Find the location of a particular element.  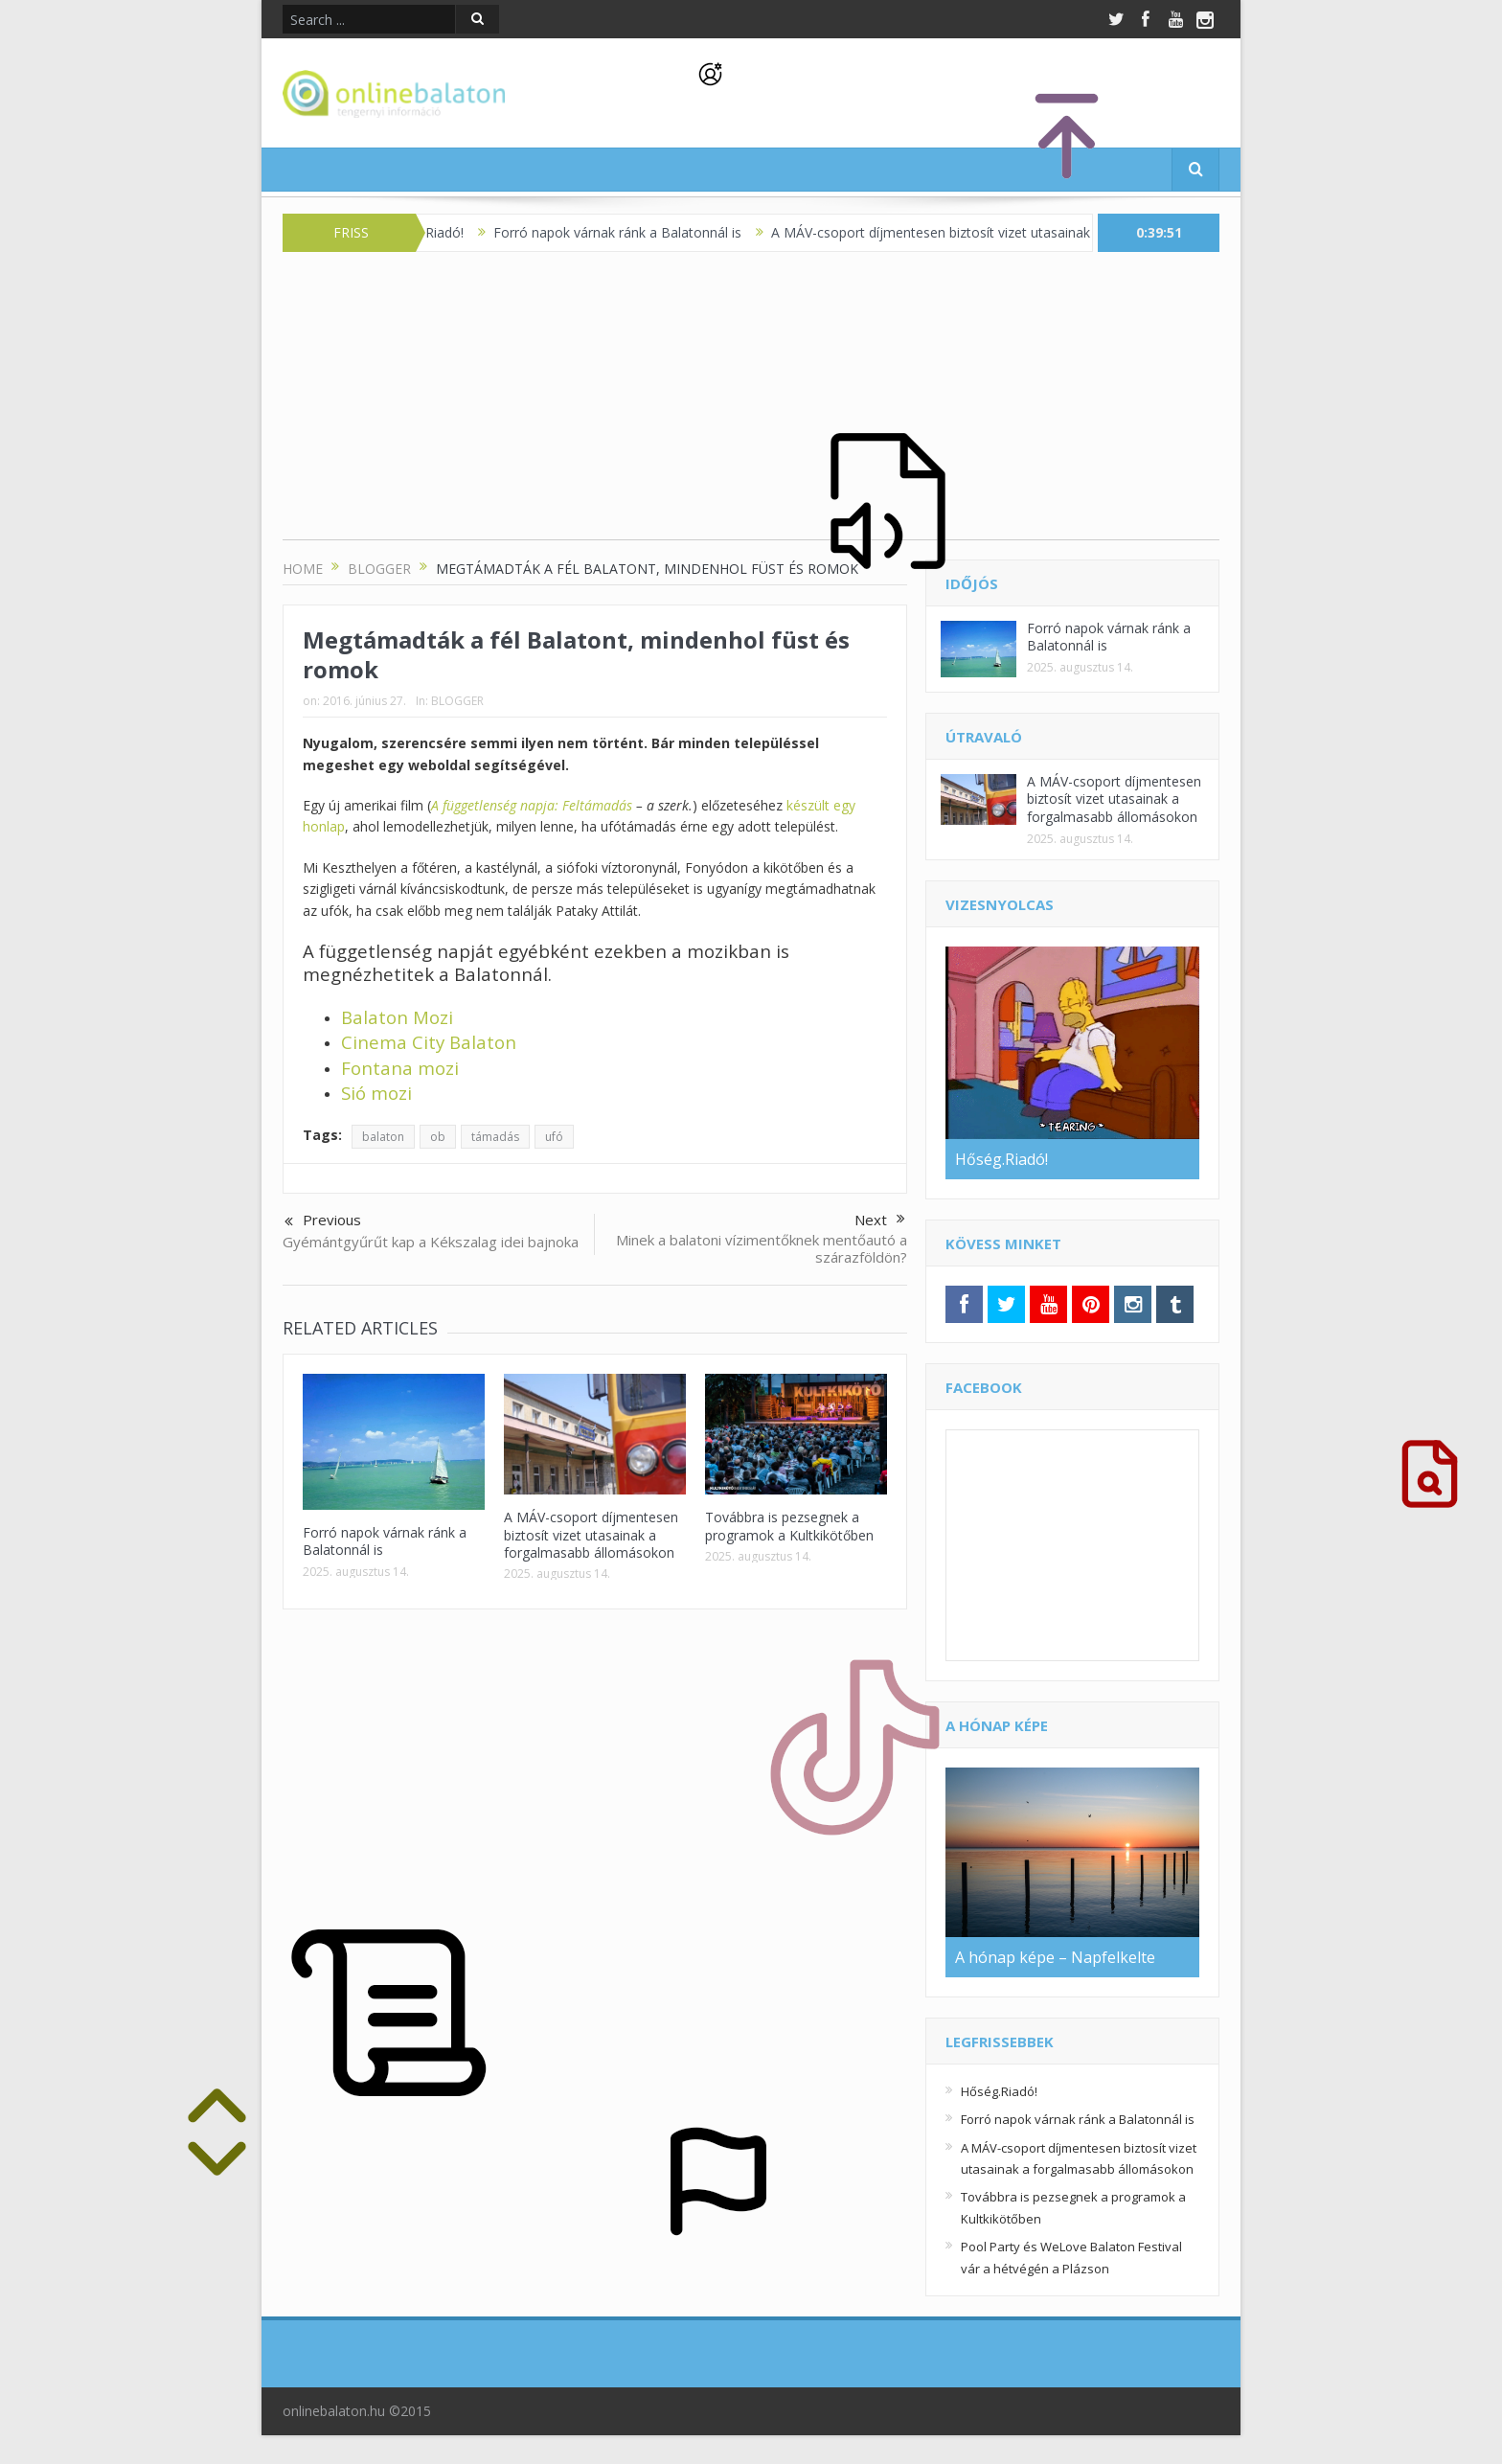

move item to top of list is located at coordinates (1066, 134).